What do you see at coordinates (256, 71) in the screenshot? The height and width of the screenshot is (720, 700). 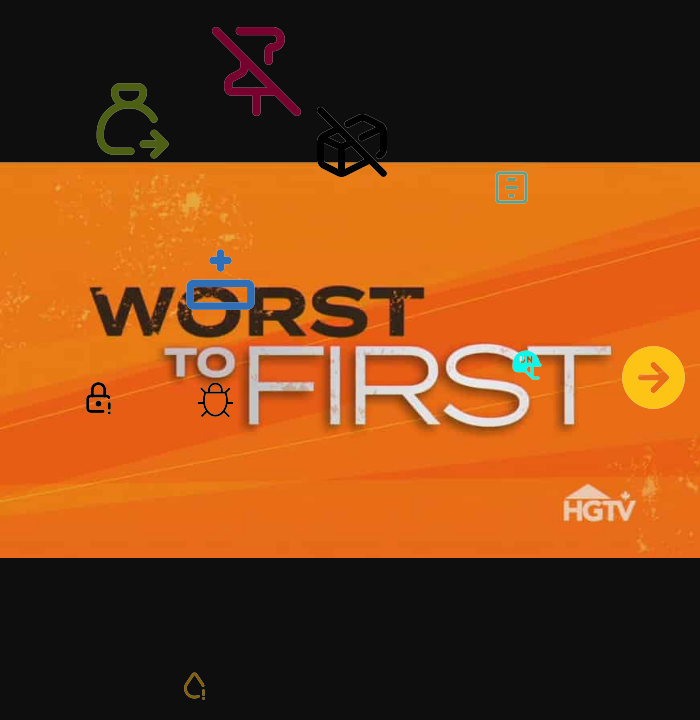 I see `unpin an item from its current location` at bounding box center [256, 71].